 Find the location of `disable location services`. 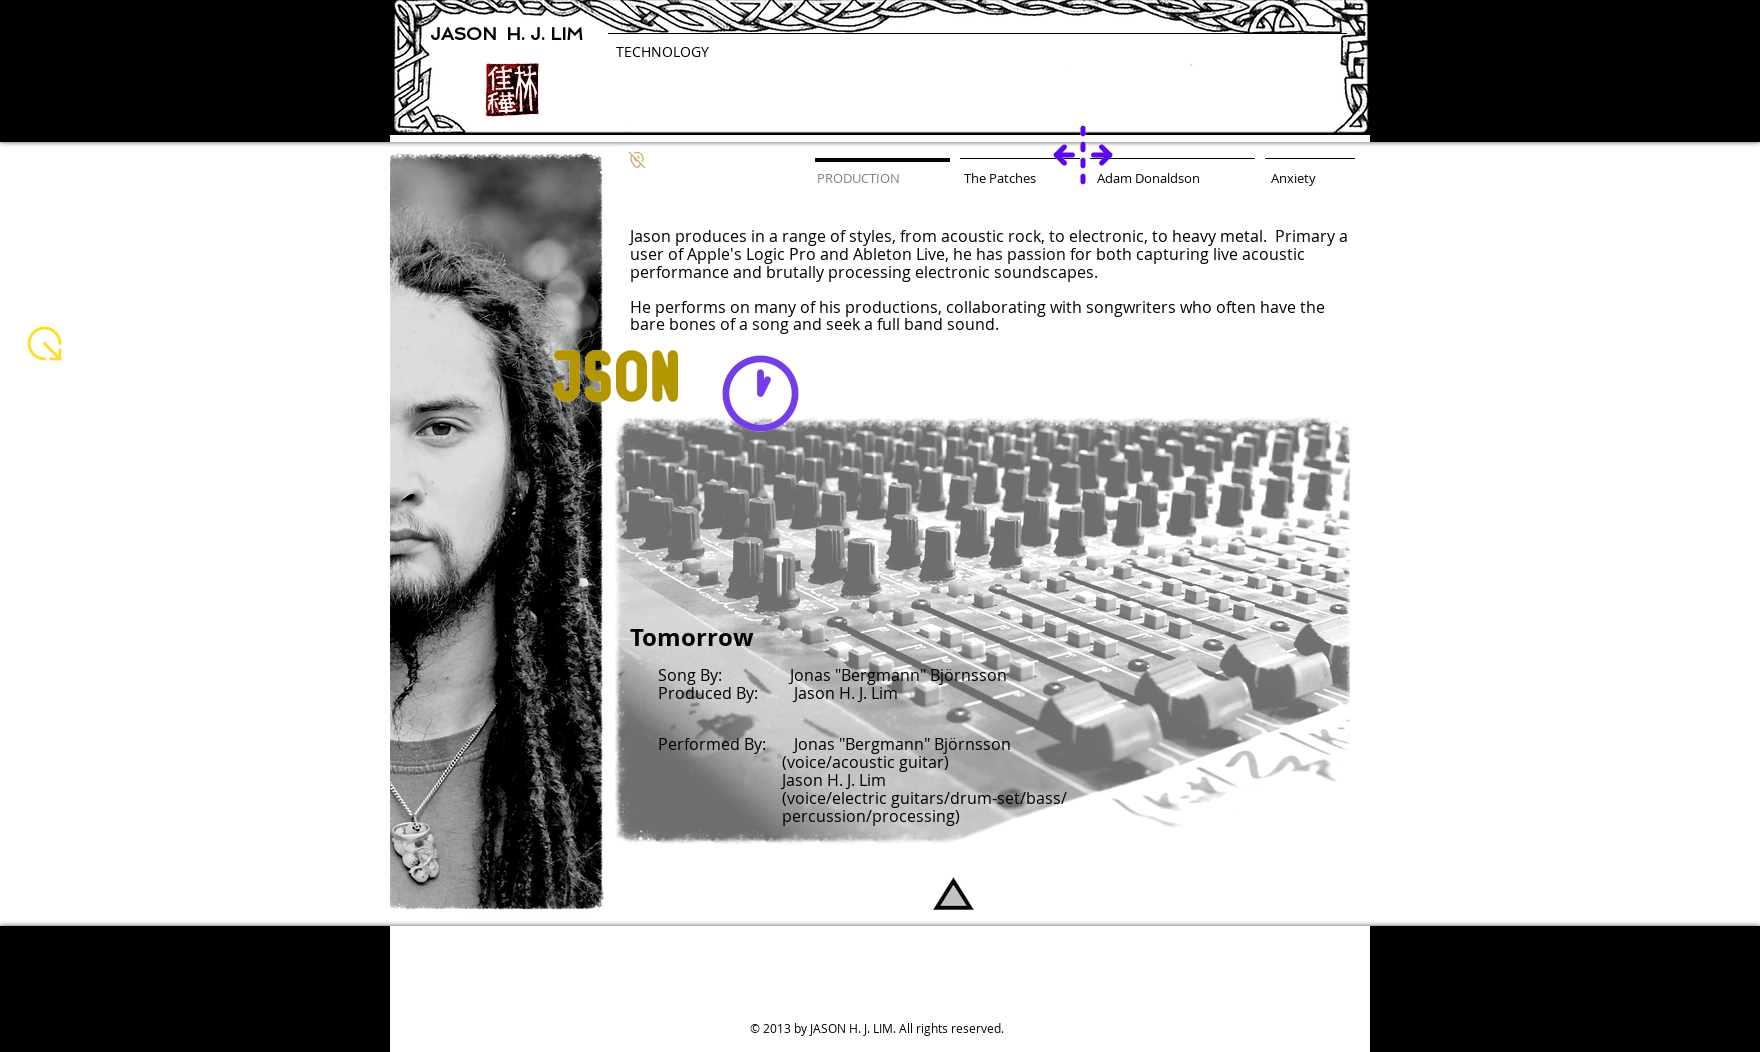

disable location services is located at coordinates (637, 160).